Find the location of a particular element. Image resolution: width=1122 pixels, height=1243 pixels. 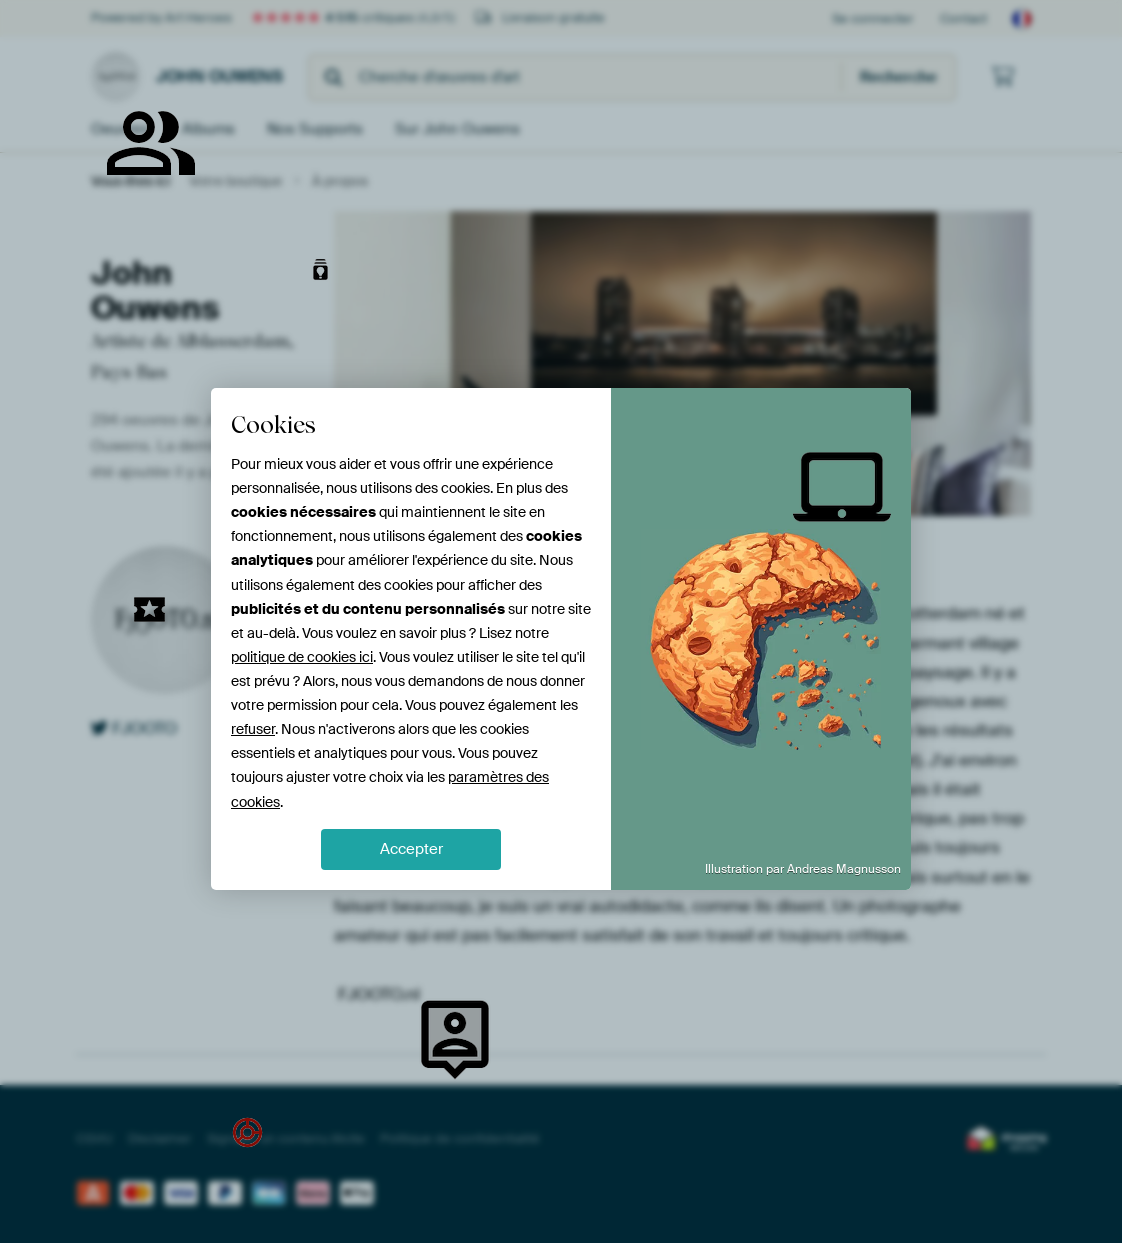

view analytics or statistics breakdown is located at coordinates (247, 1132).